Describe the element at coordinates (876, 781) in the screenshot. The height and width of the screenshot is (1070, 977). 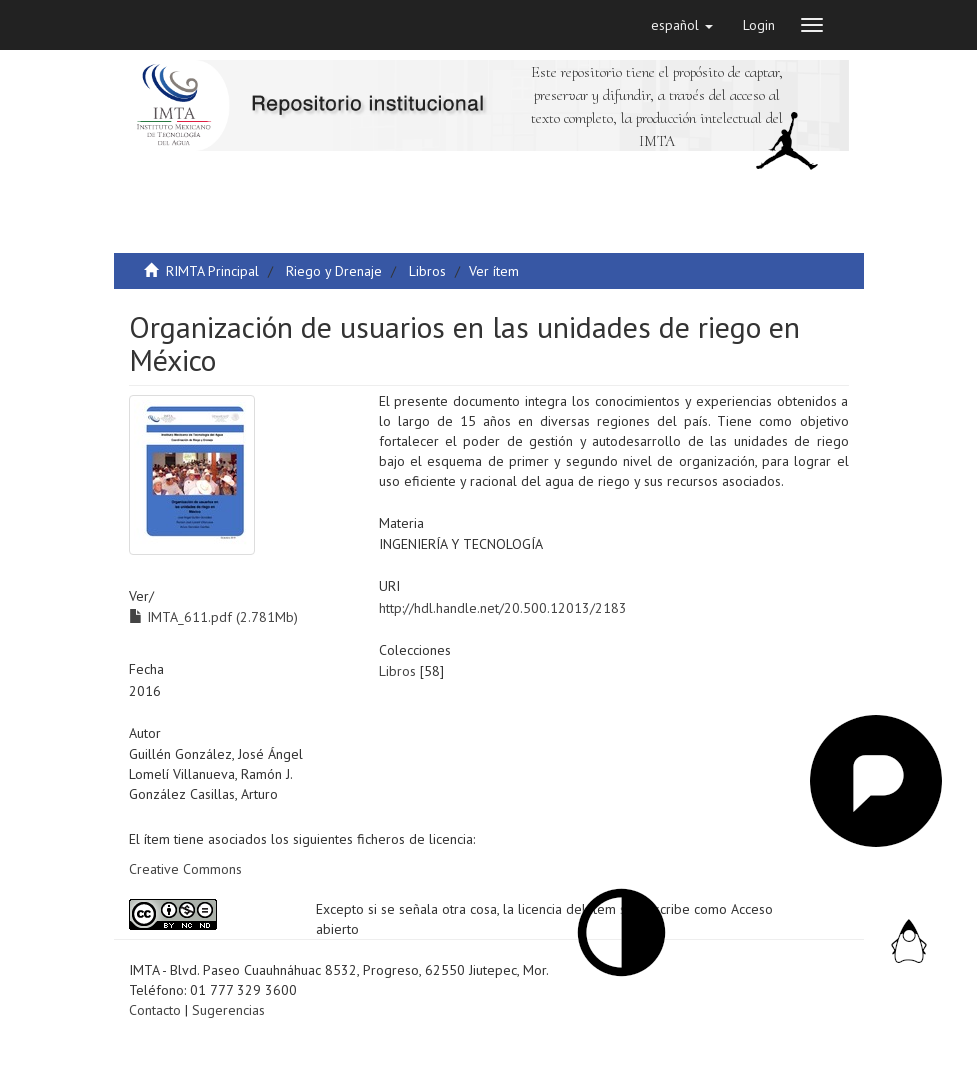
I see `open the Pixelfed app` at that location.